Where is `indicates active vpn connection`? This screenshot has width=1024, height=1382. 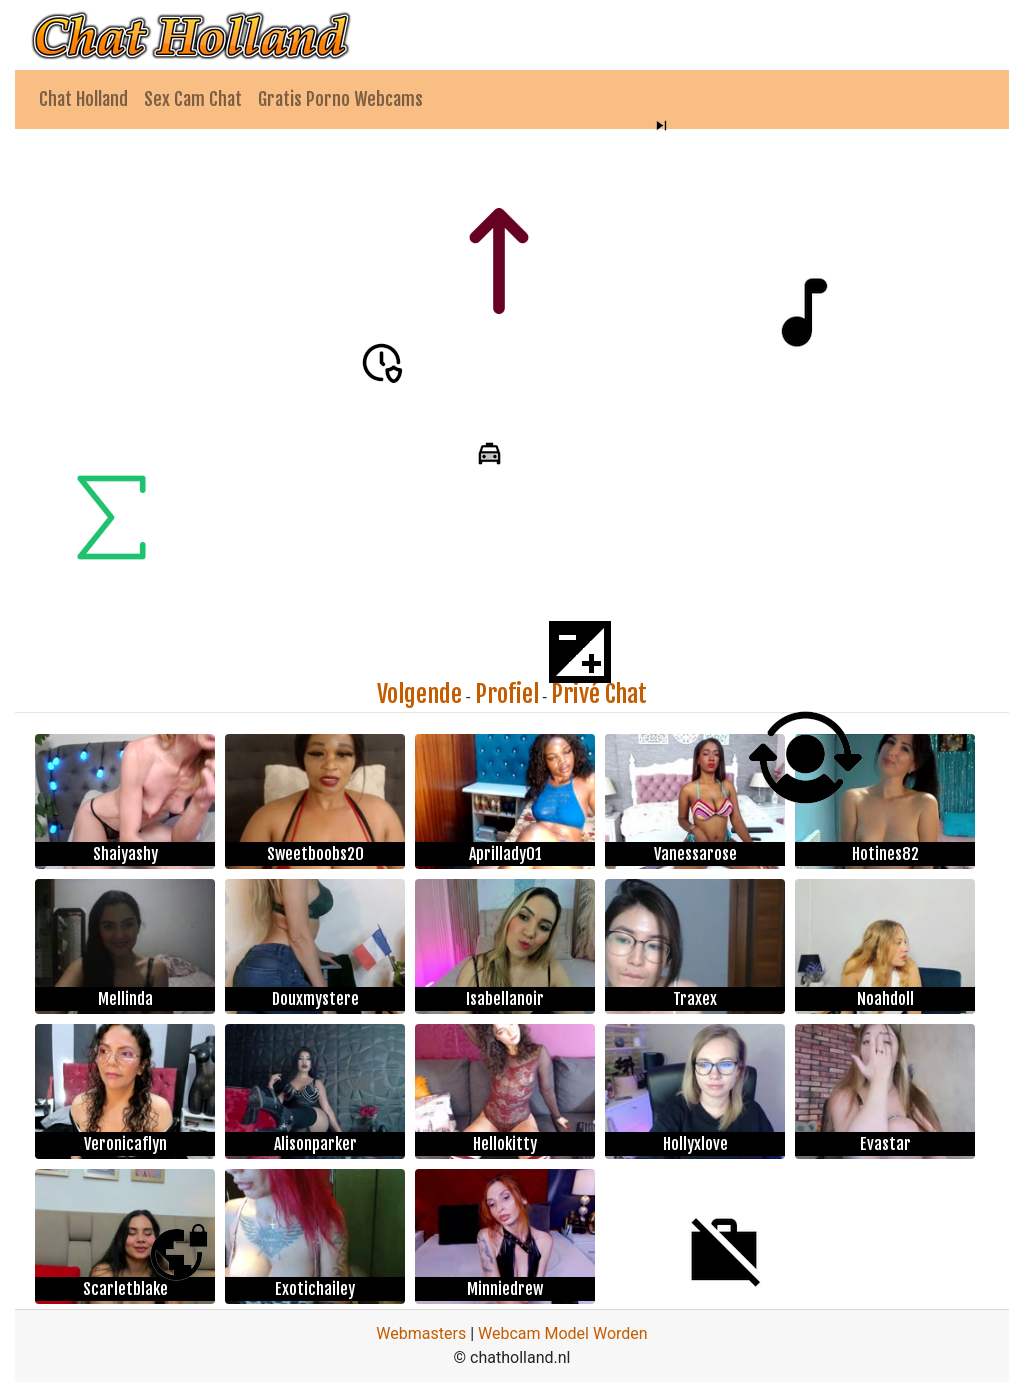 indicates active vpn connection is located at coordinates (179, 1252).